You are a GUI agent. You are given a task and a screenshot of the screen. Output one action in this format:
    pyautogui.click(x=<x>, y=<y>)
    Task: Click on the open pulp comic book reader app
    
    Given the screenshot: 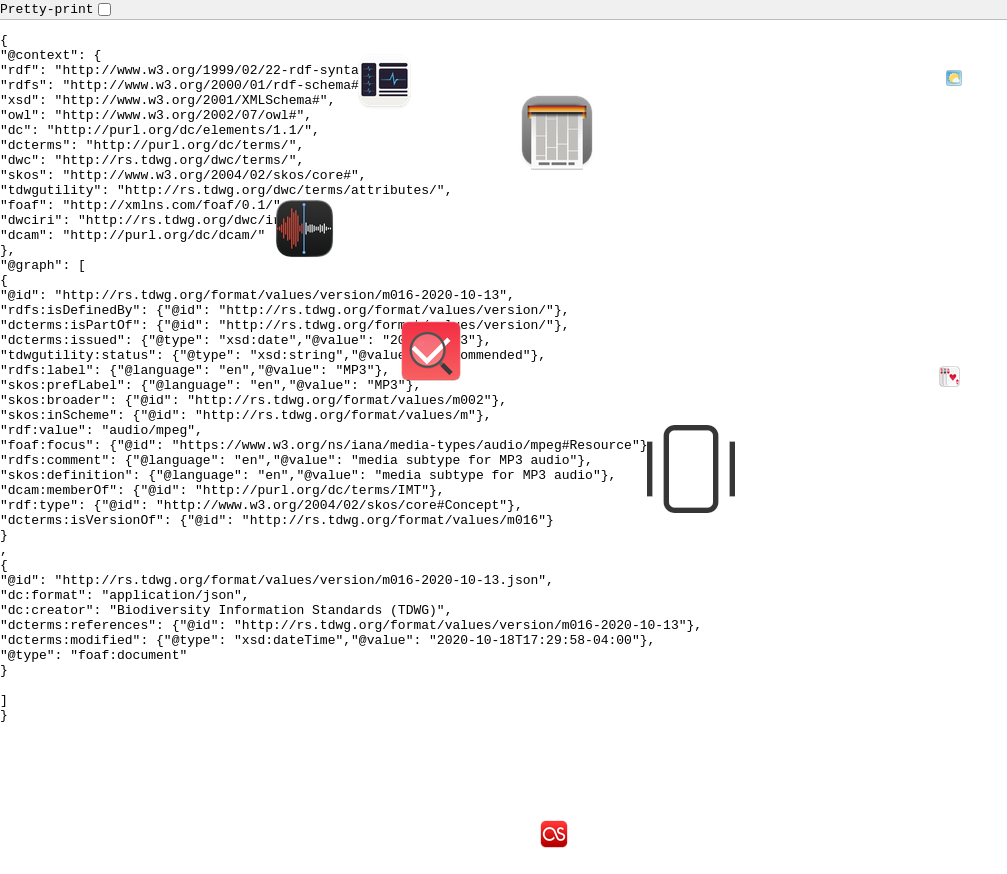 What is the action you would take?
    pyautogui.click(x=557, y=131)
    